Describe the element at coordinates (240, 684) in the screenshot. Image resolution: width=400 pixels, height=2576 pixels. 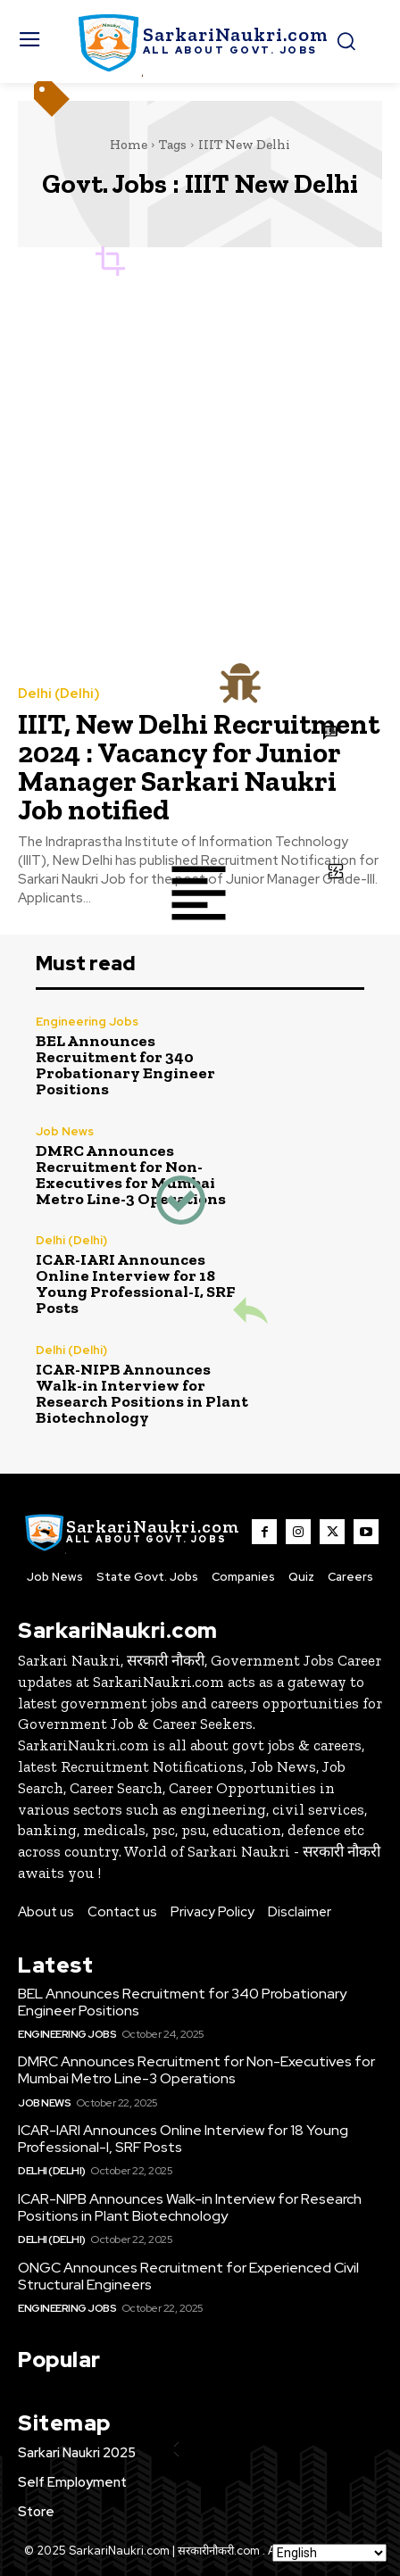
I see `report a bug or issue` at that location.